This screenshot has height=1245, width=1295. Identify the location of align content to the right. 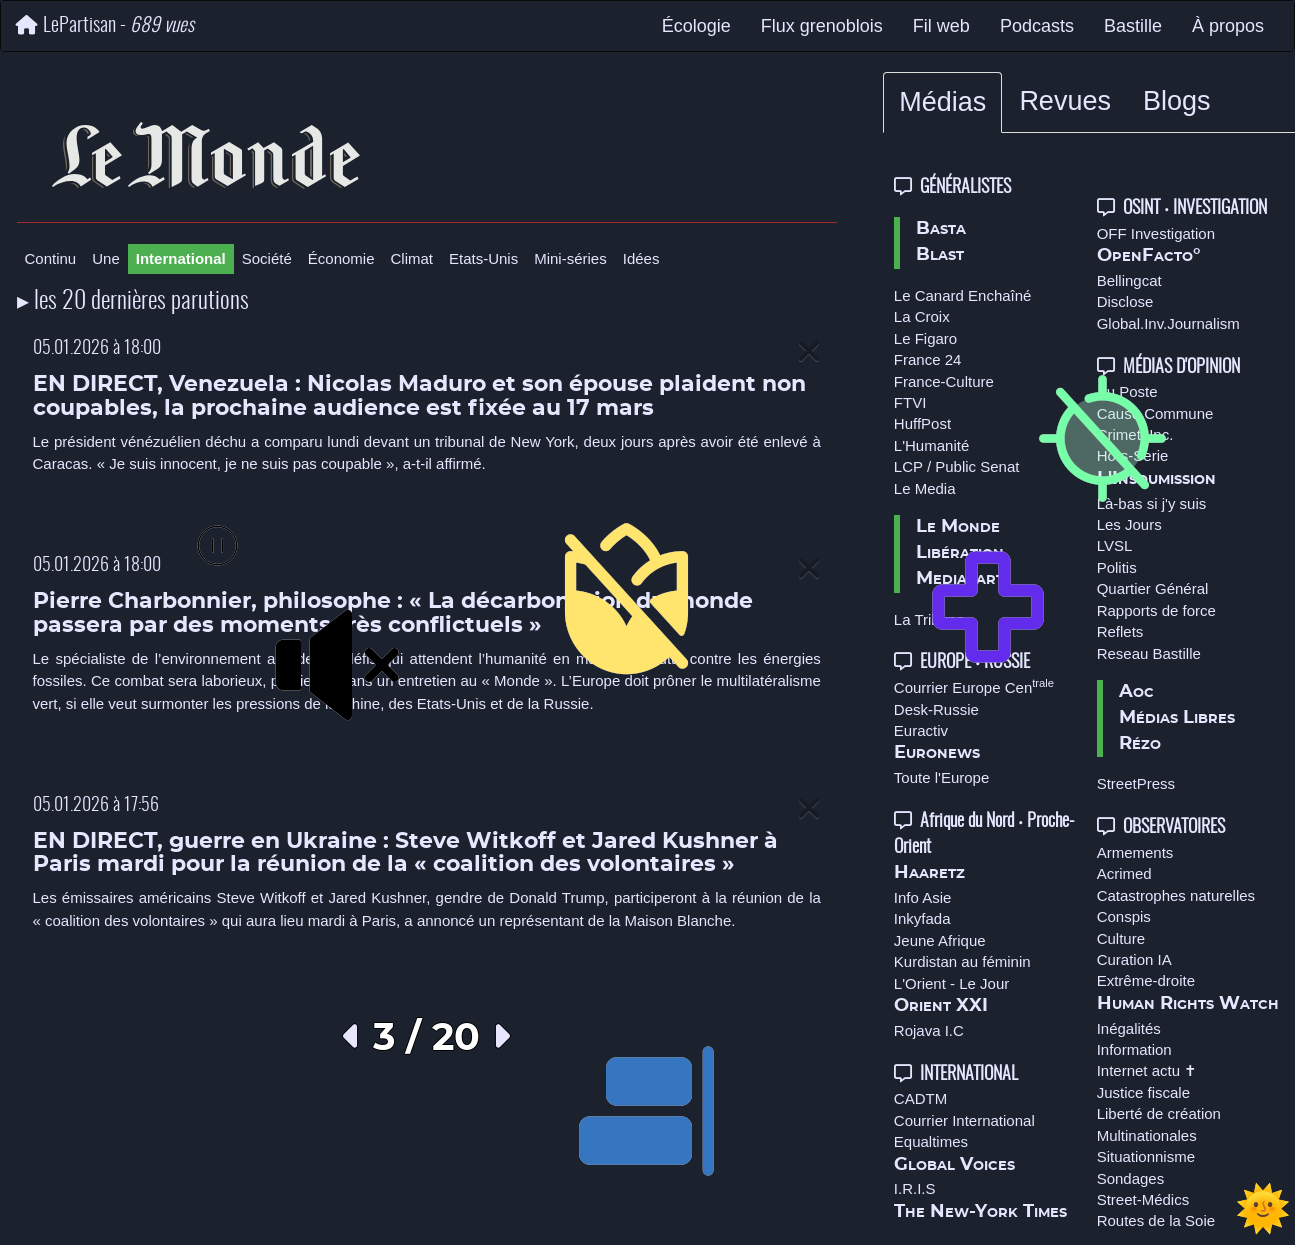
(649, 1111).